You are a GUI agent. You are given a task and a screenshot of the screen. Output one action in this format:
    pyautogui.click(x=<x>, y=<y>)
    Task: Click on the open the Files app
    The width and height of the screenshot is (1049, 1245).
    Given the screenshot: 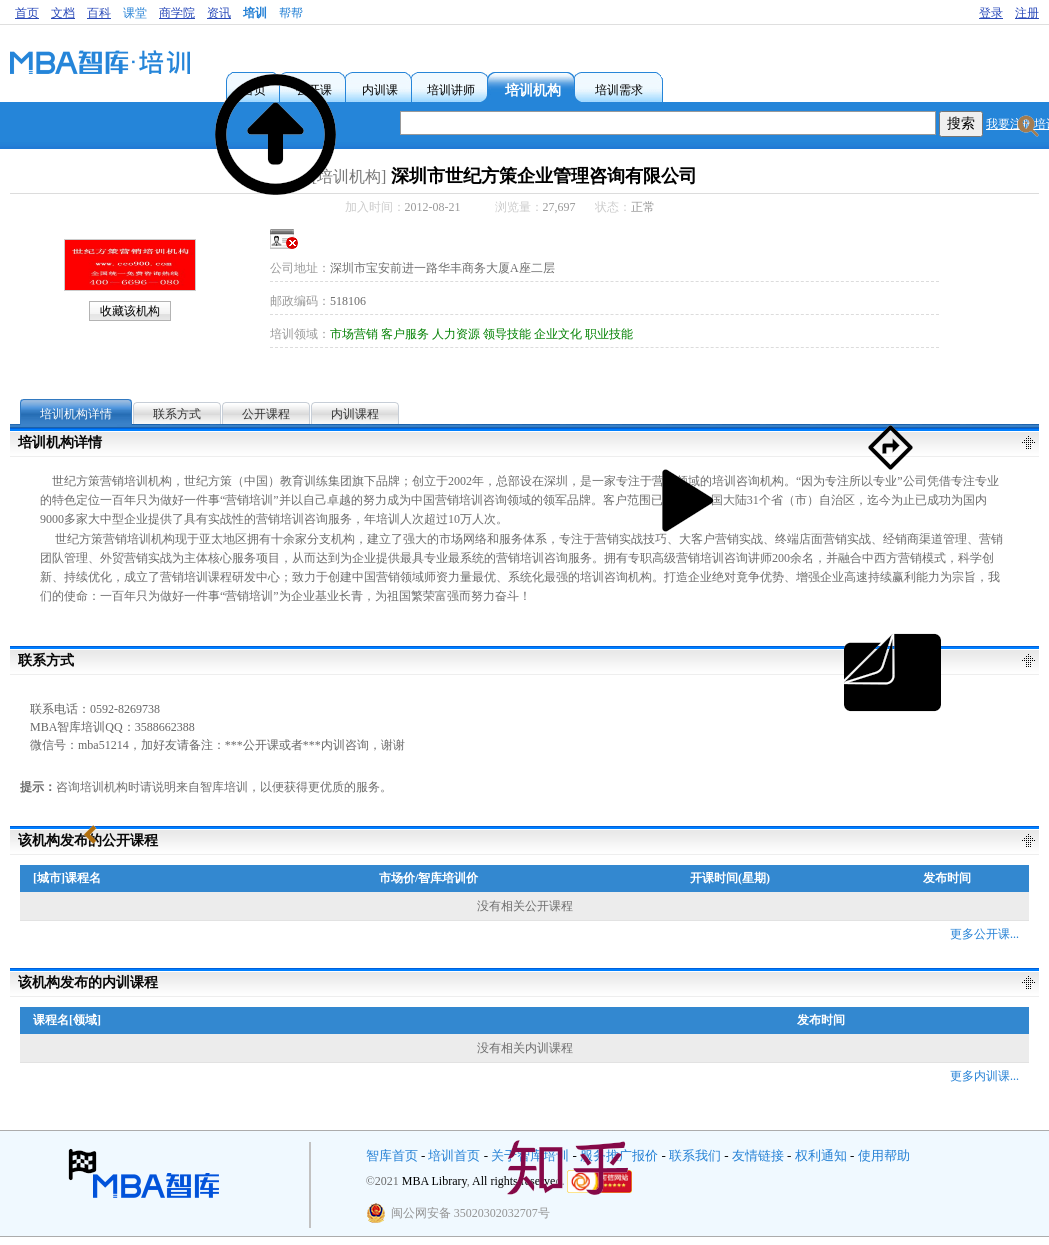 What is the action you would take?
    pyautogui.click(x=892, y=672)
    